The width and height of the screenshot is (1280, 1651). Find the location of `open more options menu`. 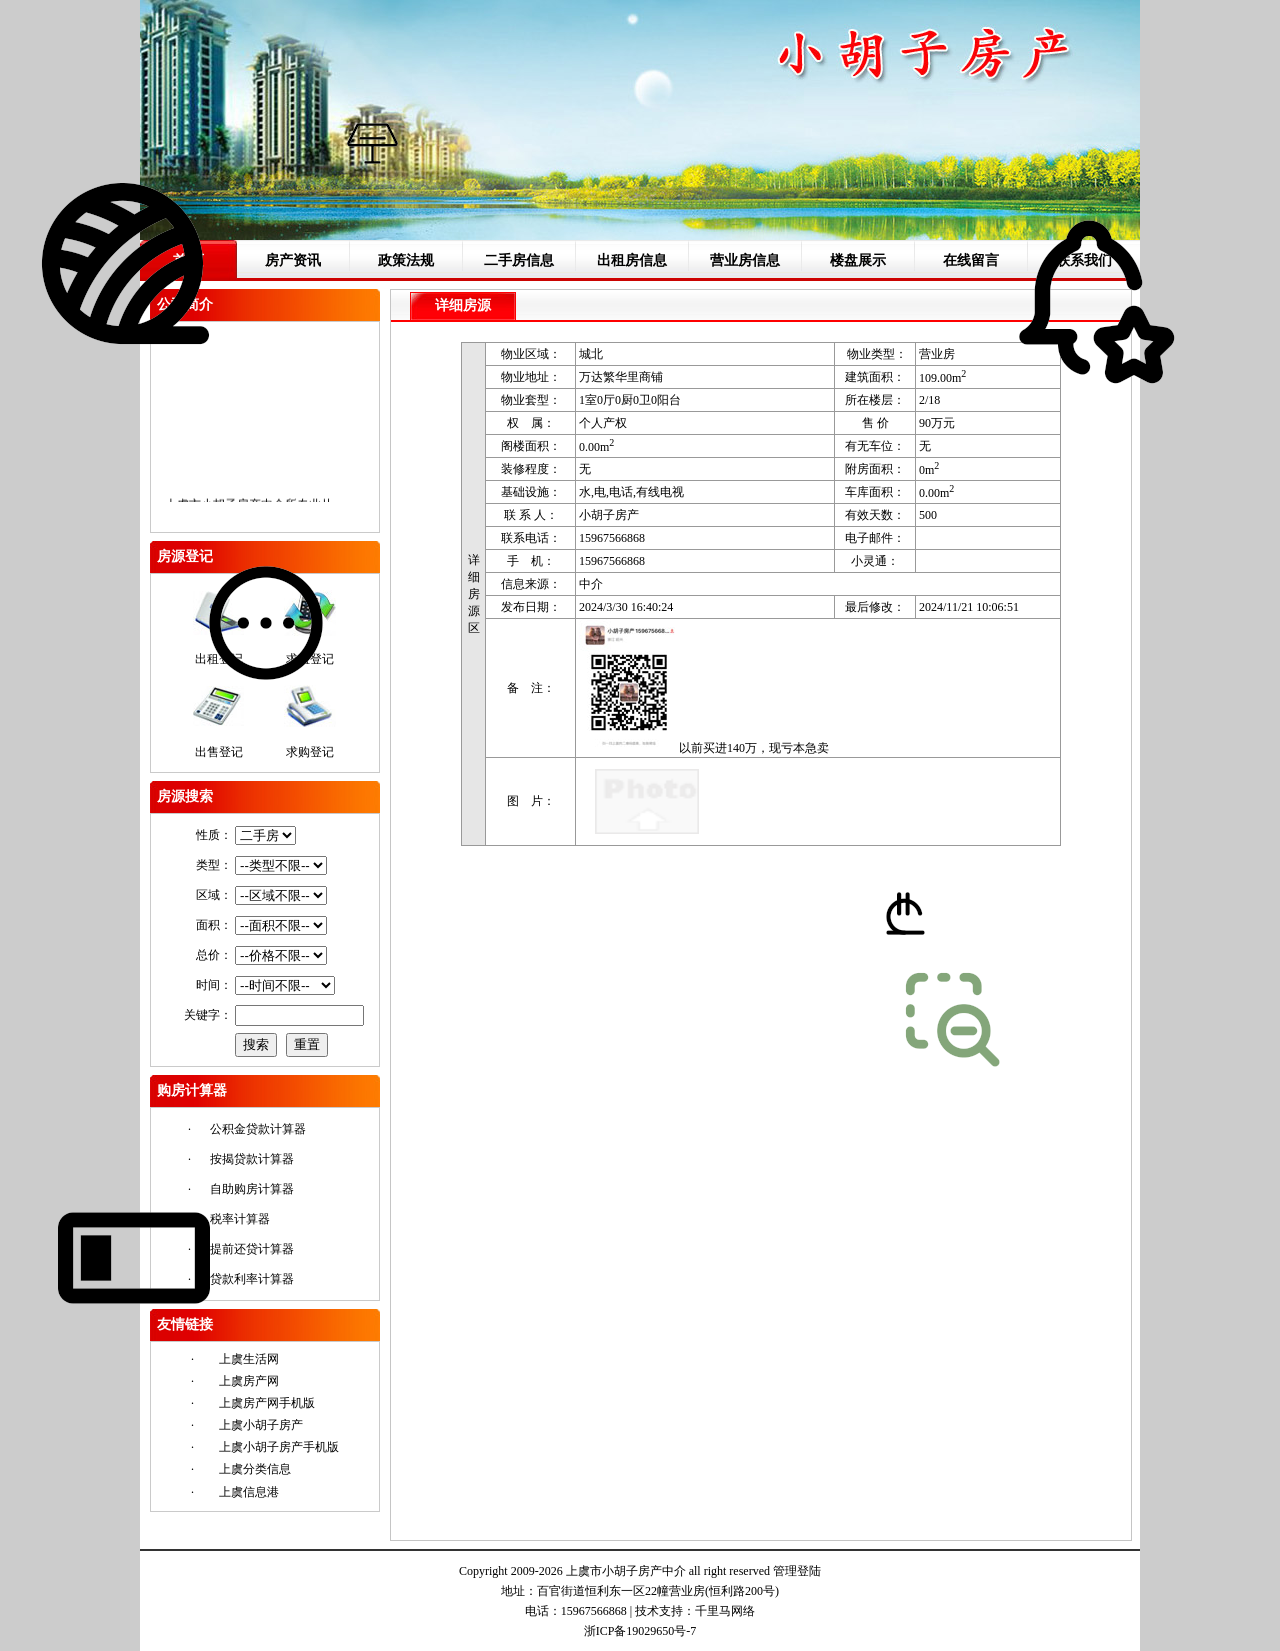

open more options menu is located at coordinates (266, 623).